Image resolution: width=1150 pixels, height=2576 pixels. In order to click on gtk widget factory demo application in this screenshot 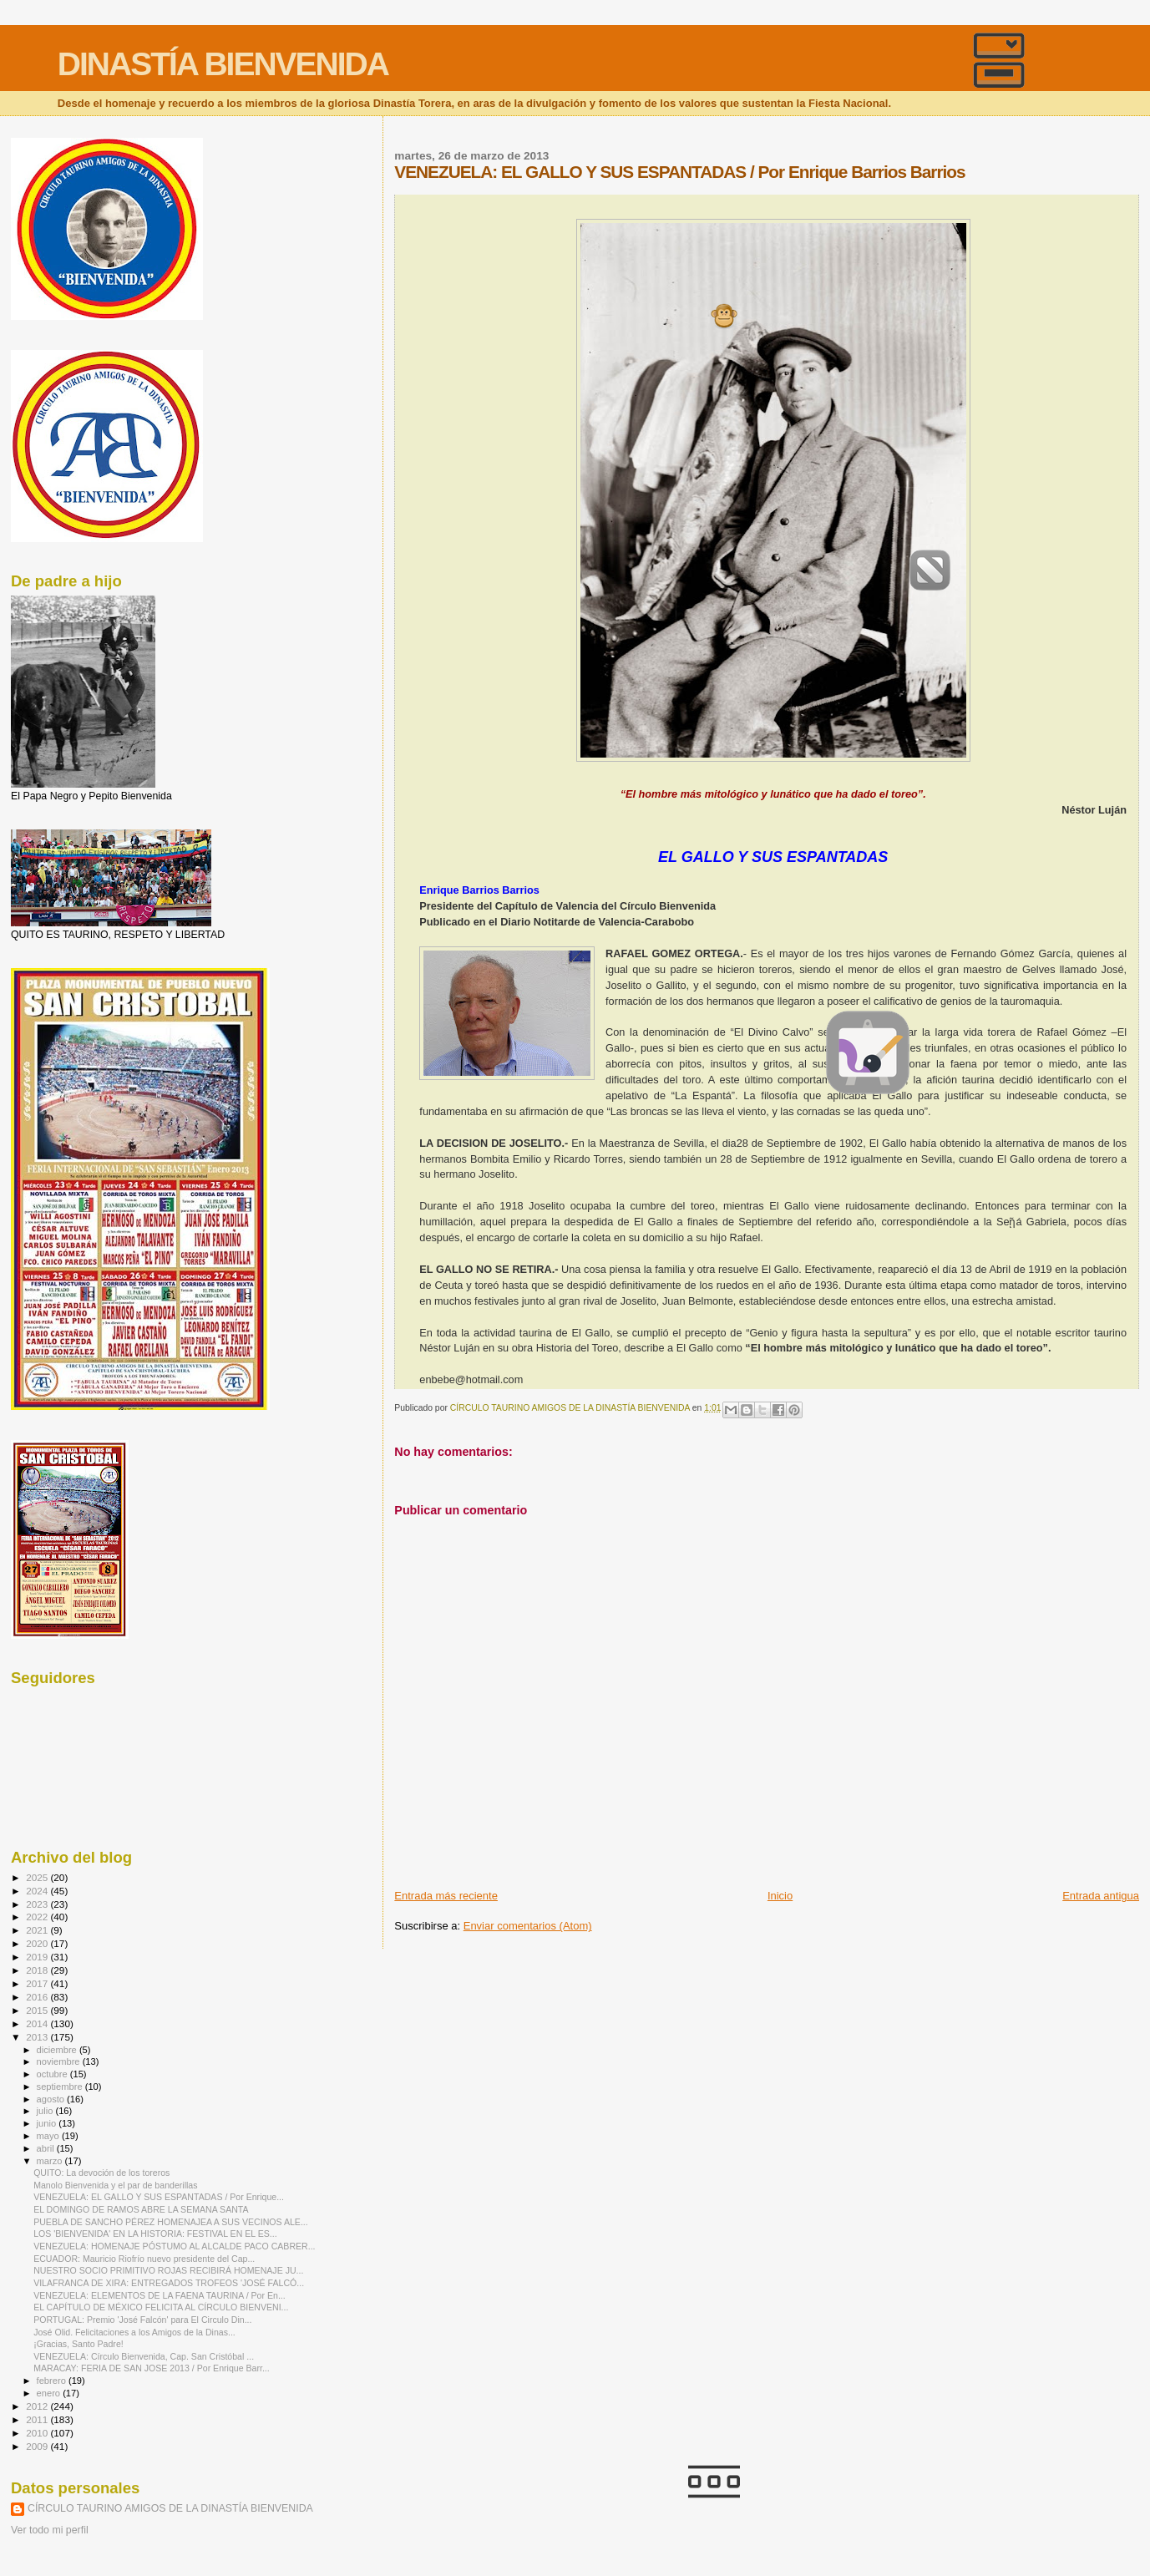, I will do `click(999, 58)`.